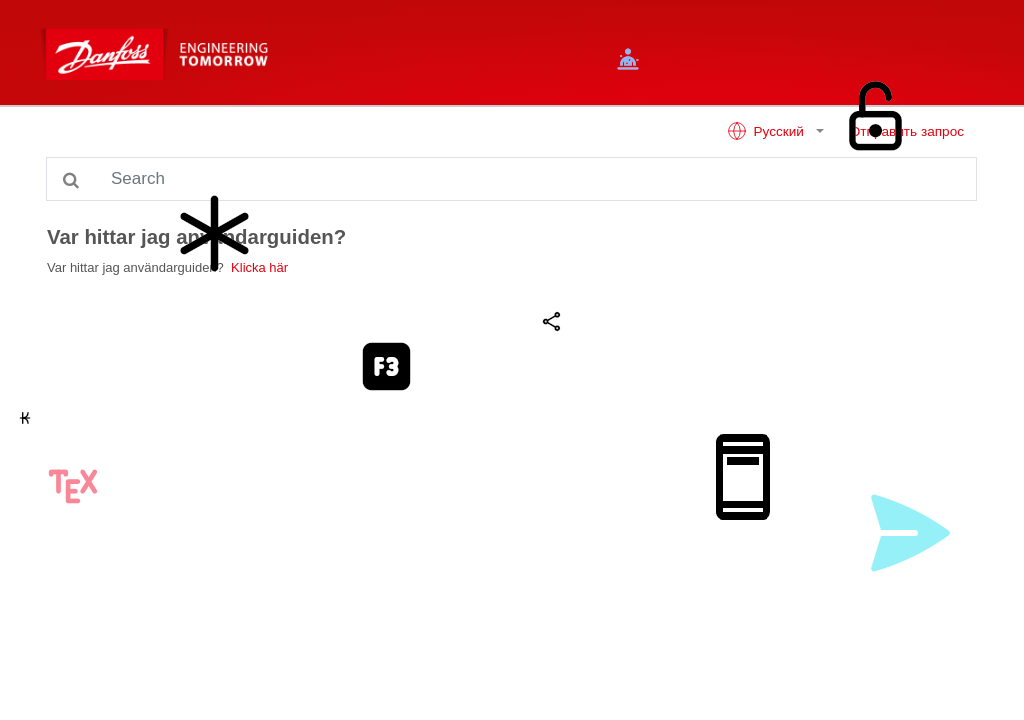 This screenshot has height=720, width=1024. Describe the element at coordinates (628, 59) in the screenshot. I see `view medical diagnoses or health records` at that location.